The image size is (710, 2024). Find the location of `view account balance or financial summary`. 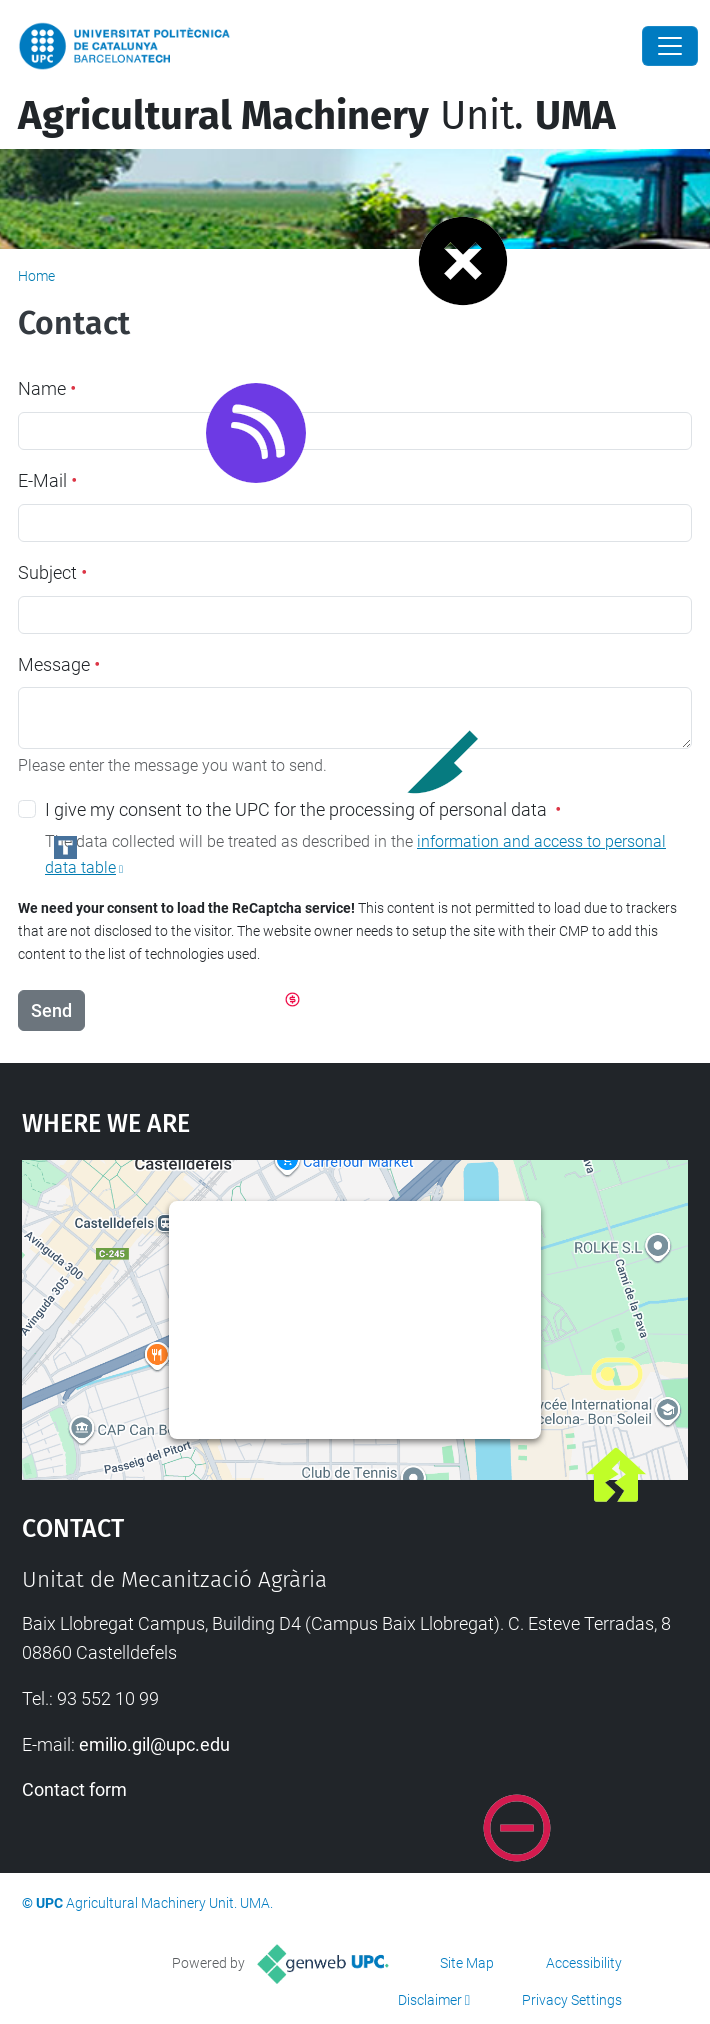

view account balance or financial summary is located at coordinates (292, 999).